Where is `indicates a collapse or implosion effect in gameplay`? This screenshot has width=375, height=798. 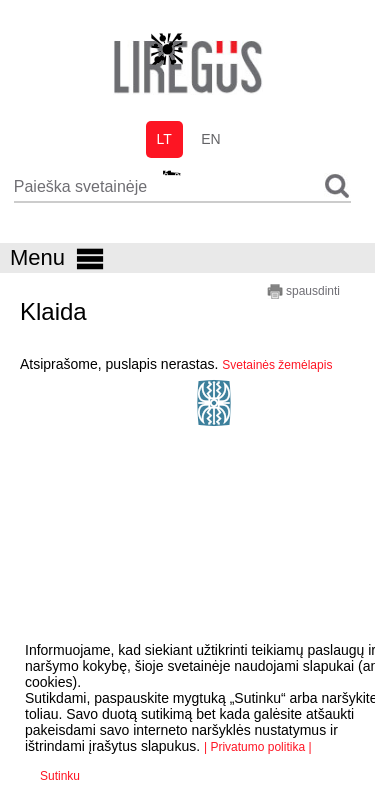 indicates a collapse or implosion effect in gameplay is located at coordinates (167, 49).